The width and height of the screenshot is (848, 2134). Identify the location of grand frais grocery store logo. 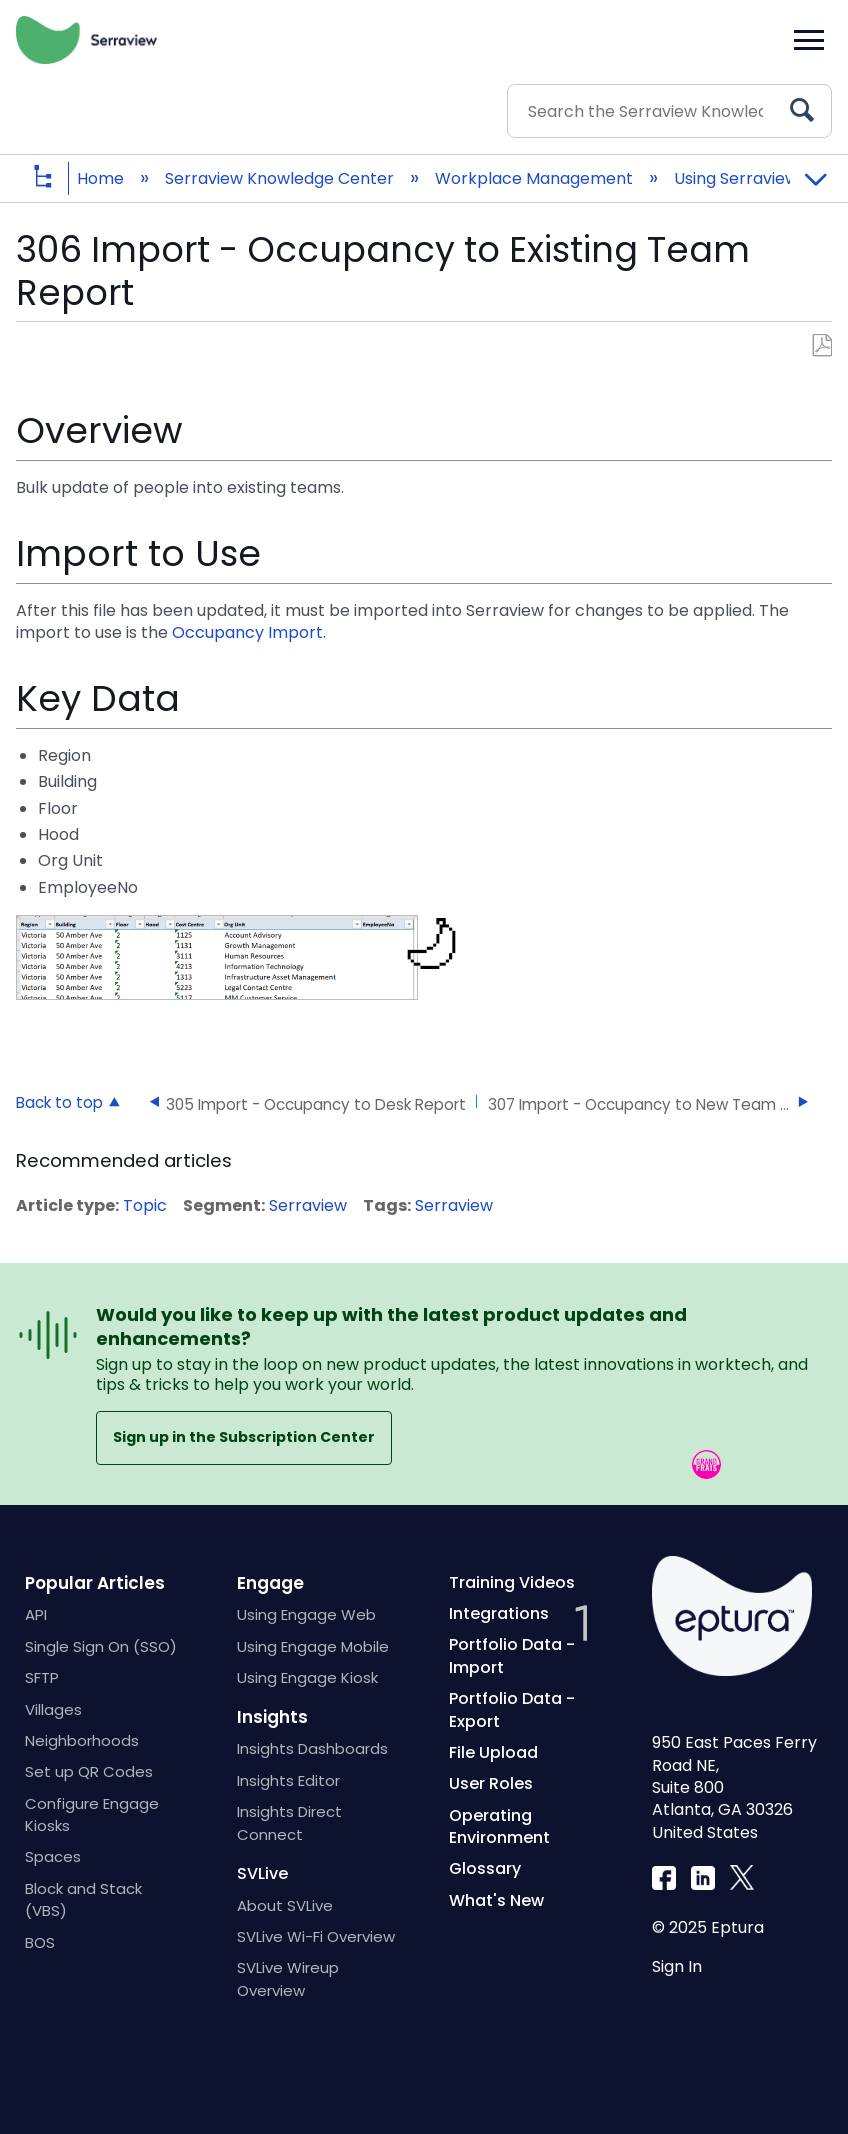
(706, 1464).